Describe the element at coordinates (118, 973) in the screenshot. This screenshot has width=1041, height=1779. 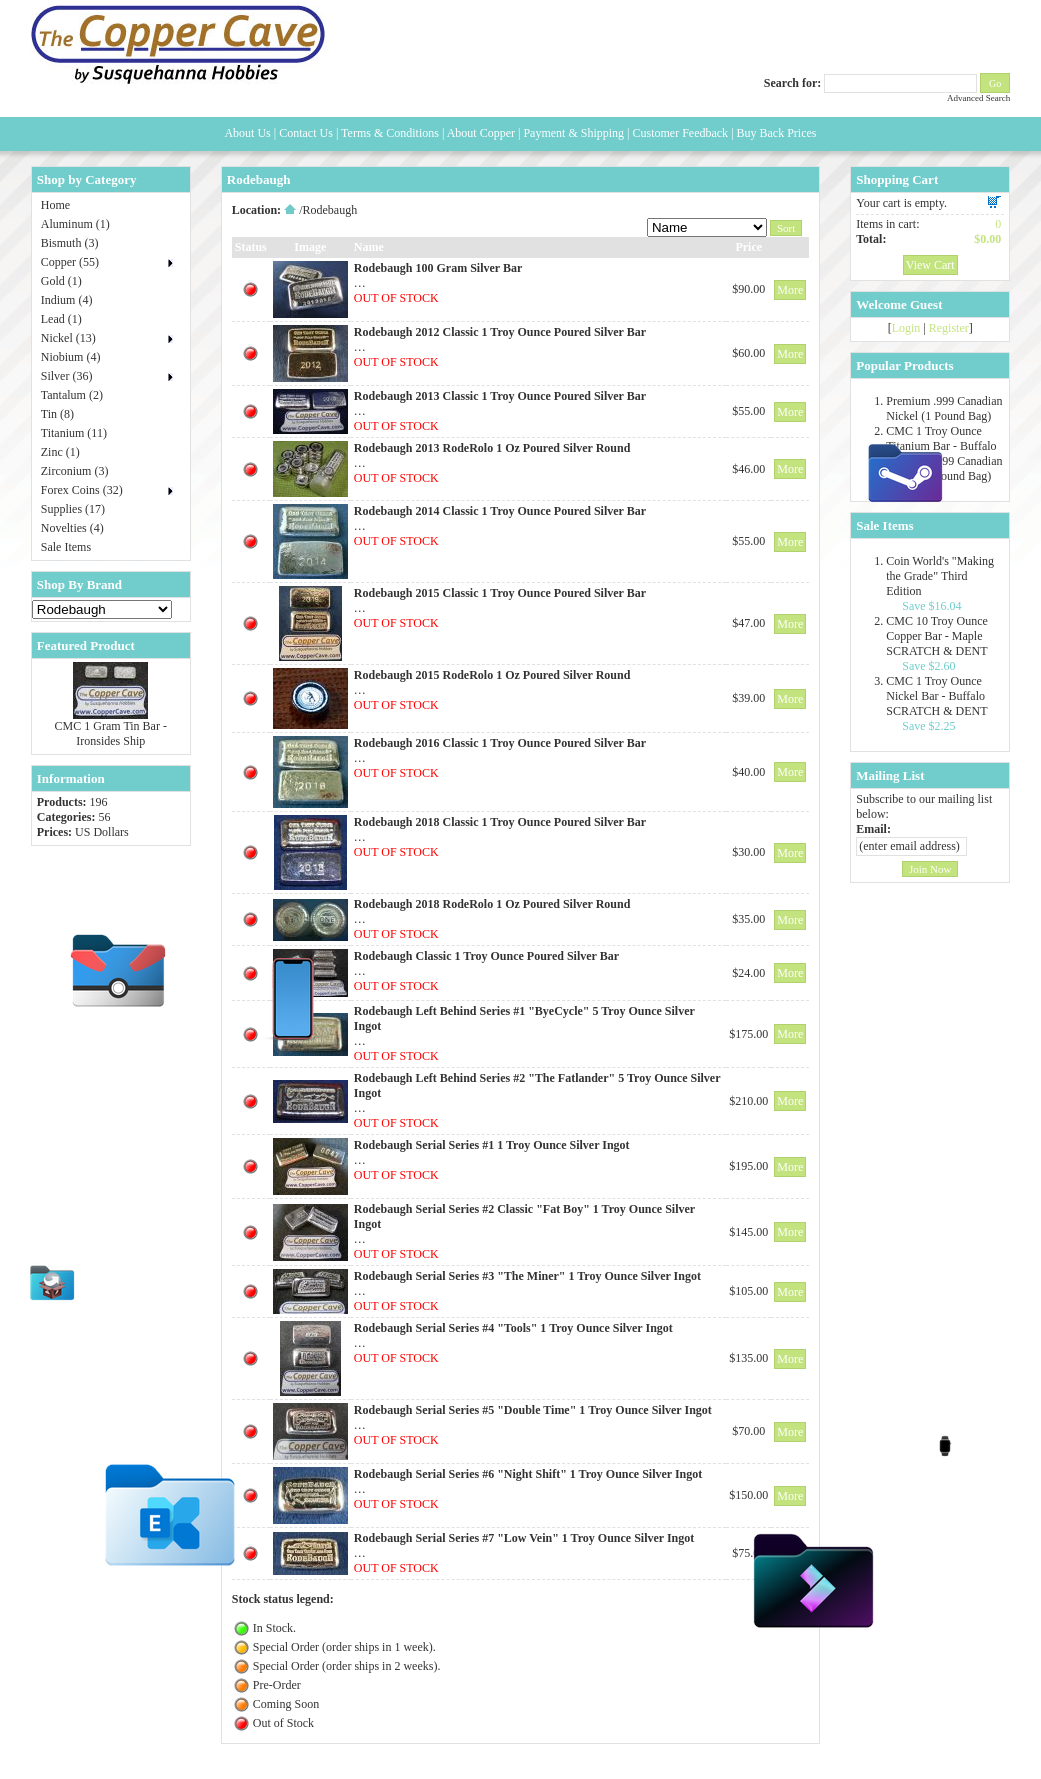
I see `folder for pokémon game files or saves` at that location.